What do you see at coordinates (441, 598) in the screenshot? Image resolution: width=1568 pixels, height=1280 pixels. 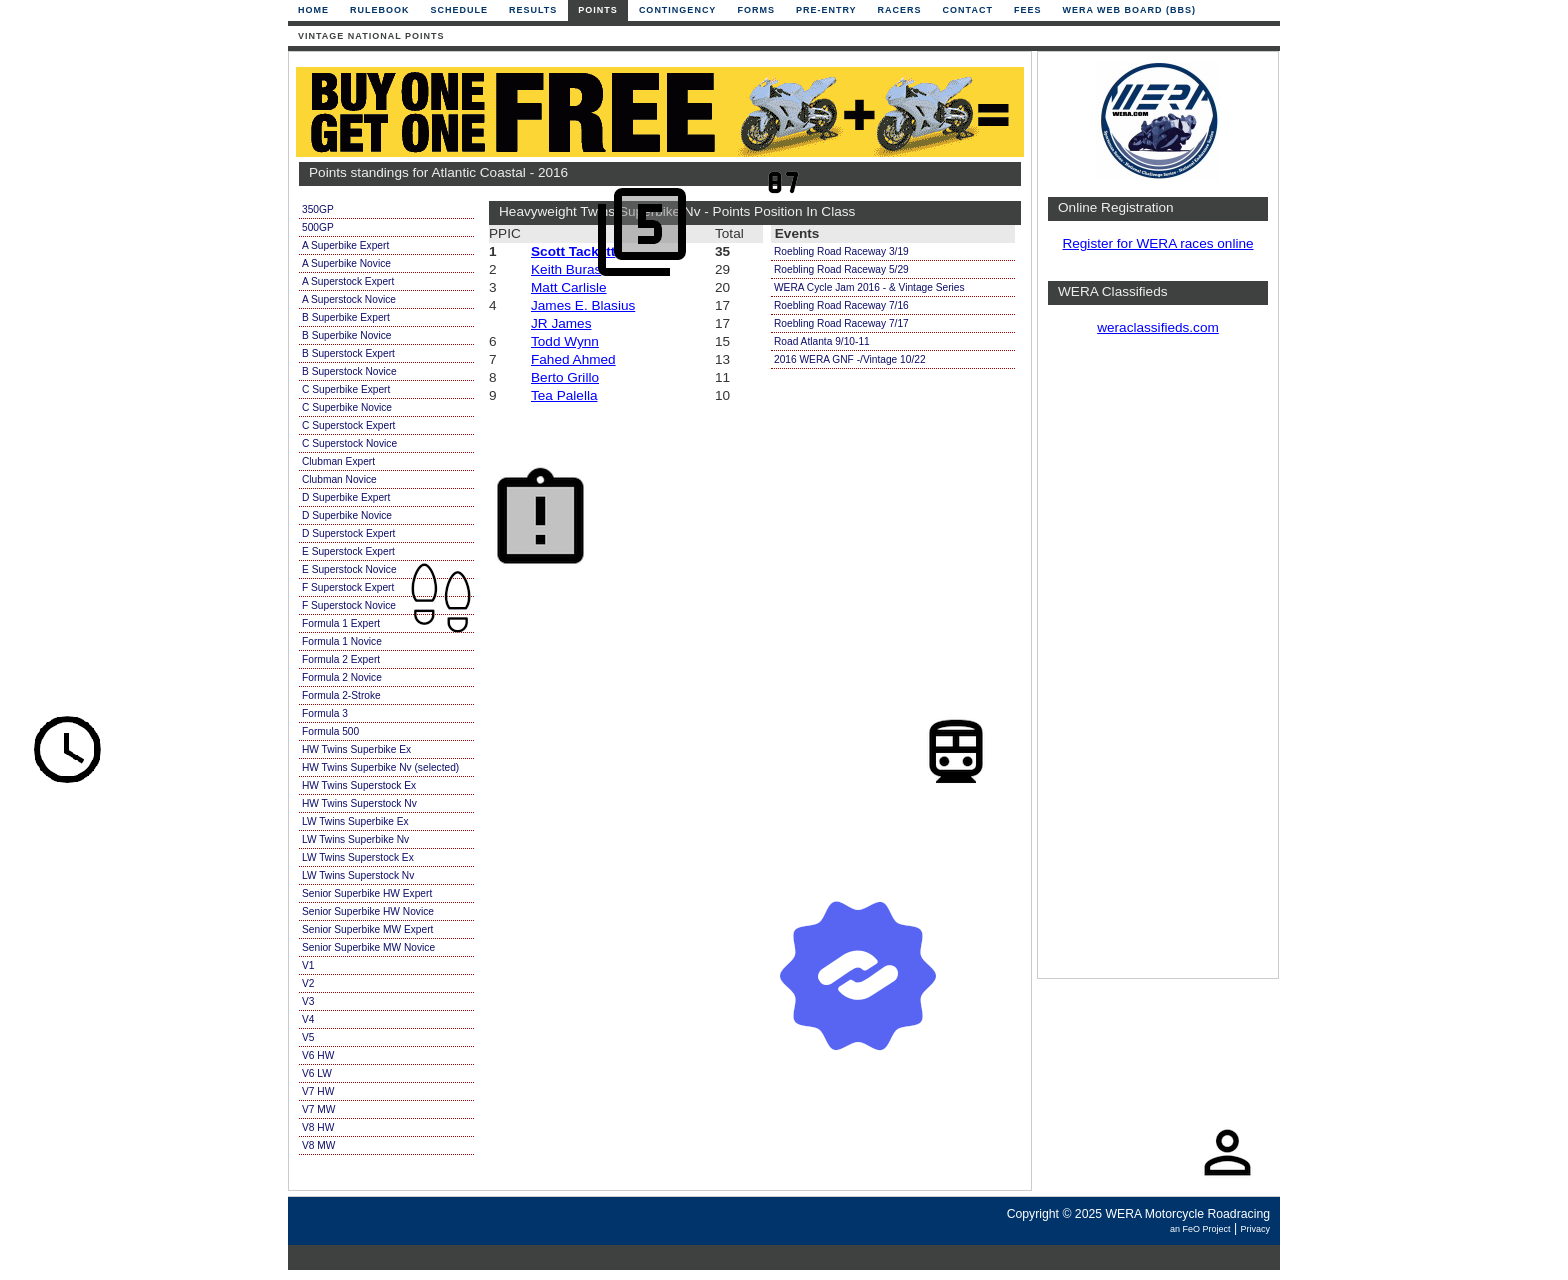 I see `view step count or walking activity` at bounding box center [441, 598].